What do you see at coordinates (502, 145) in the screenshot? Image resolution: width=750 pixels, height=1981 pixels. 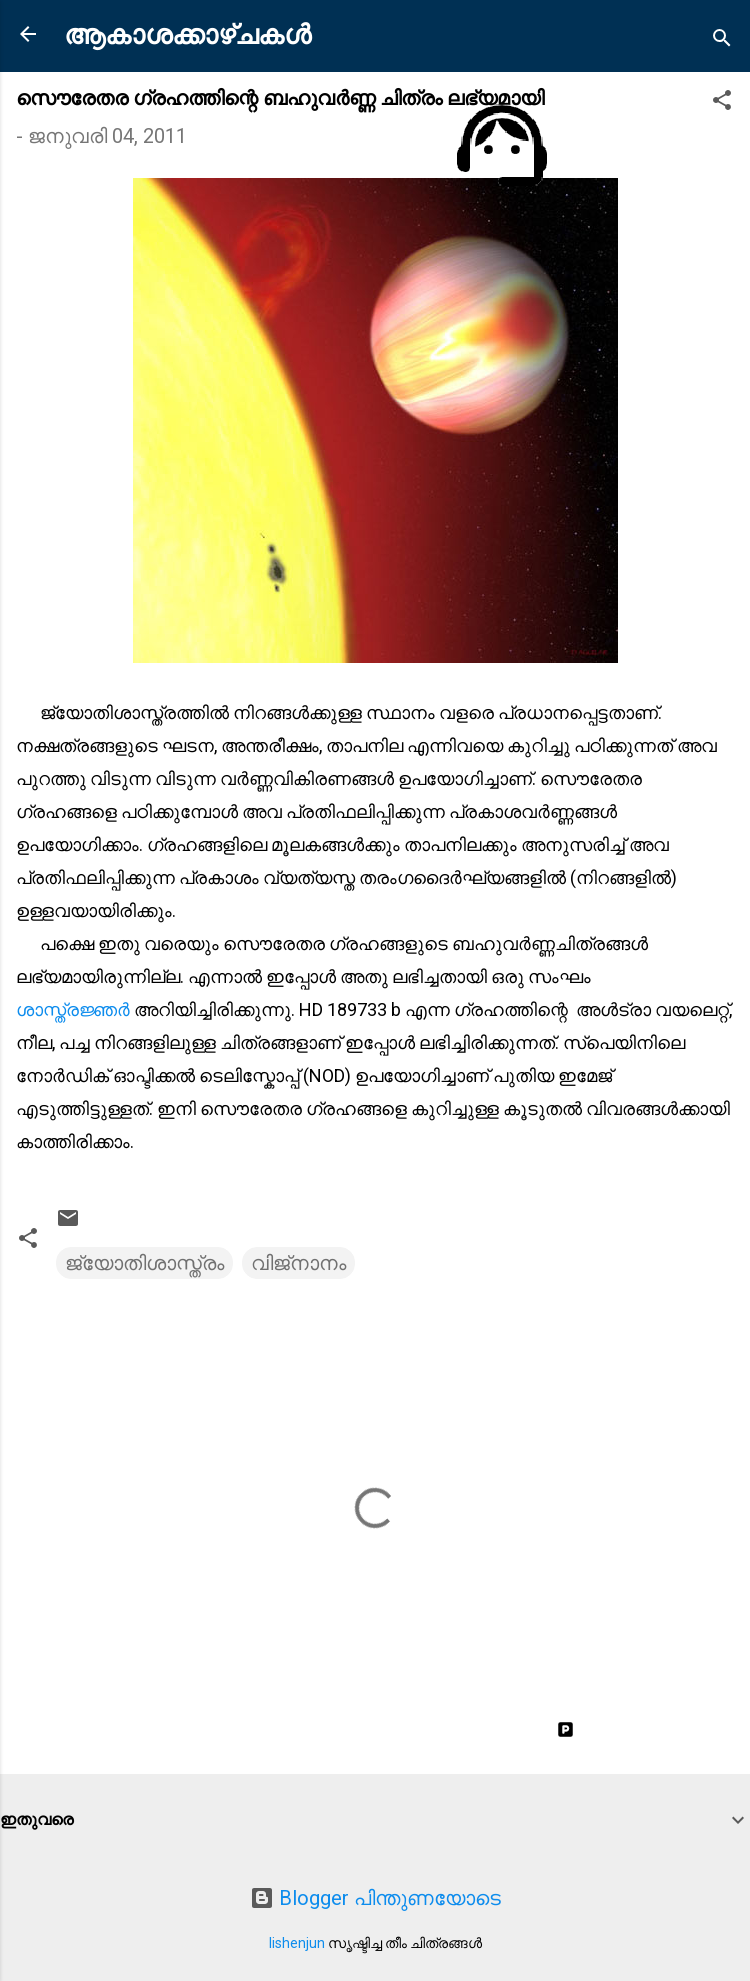 I see `contact customer support` at bounding box center [502, 145].